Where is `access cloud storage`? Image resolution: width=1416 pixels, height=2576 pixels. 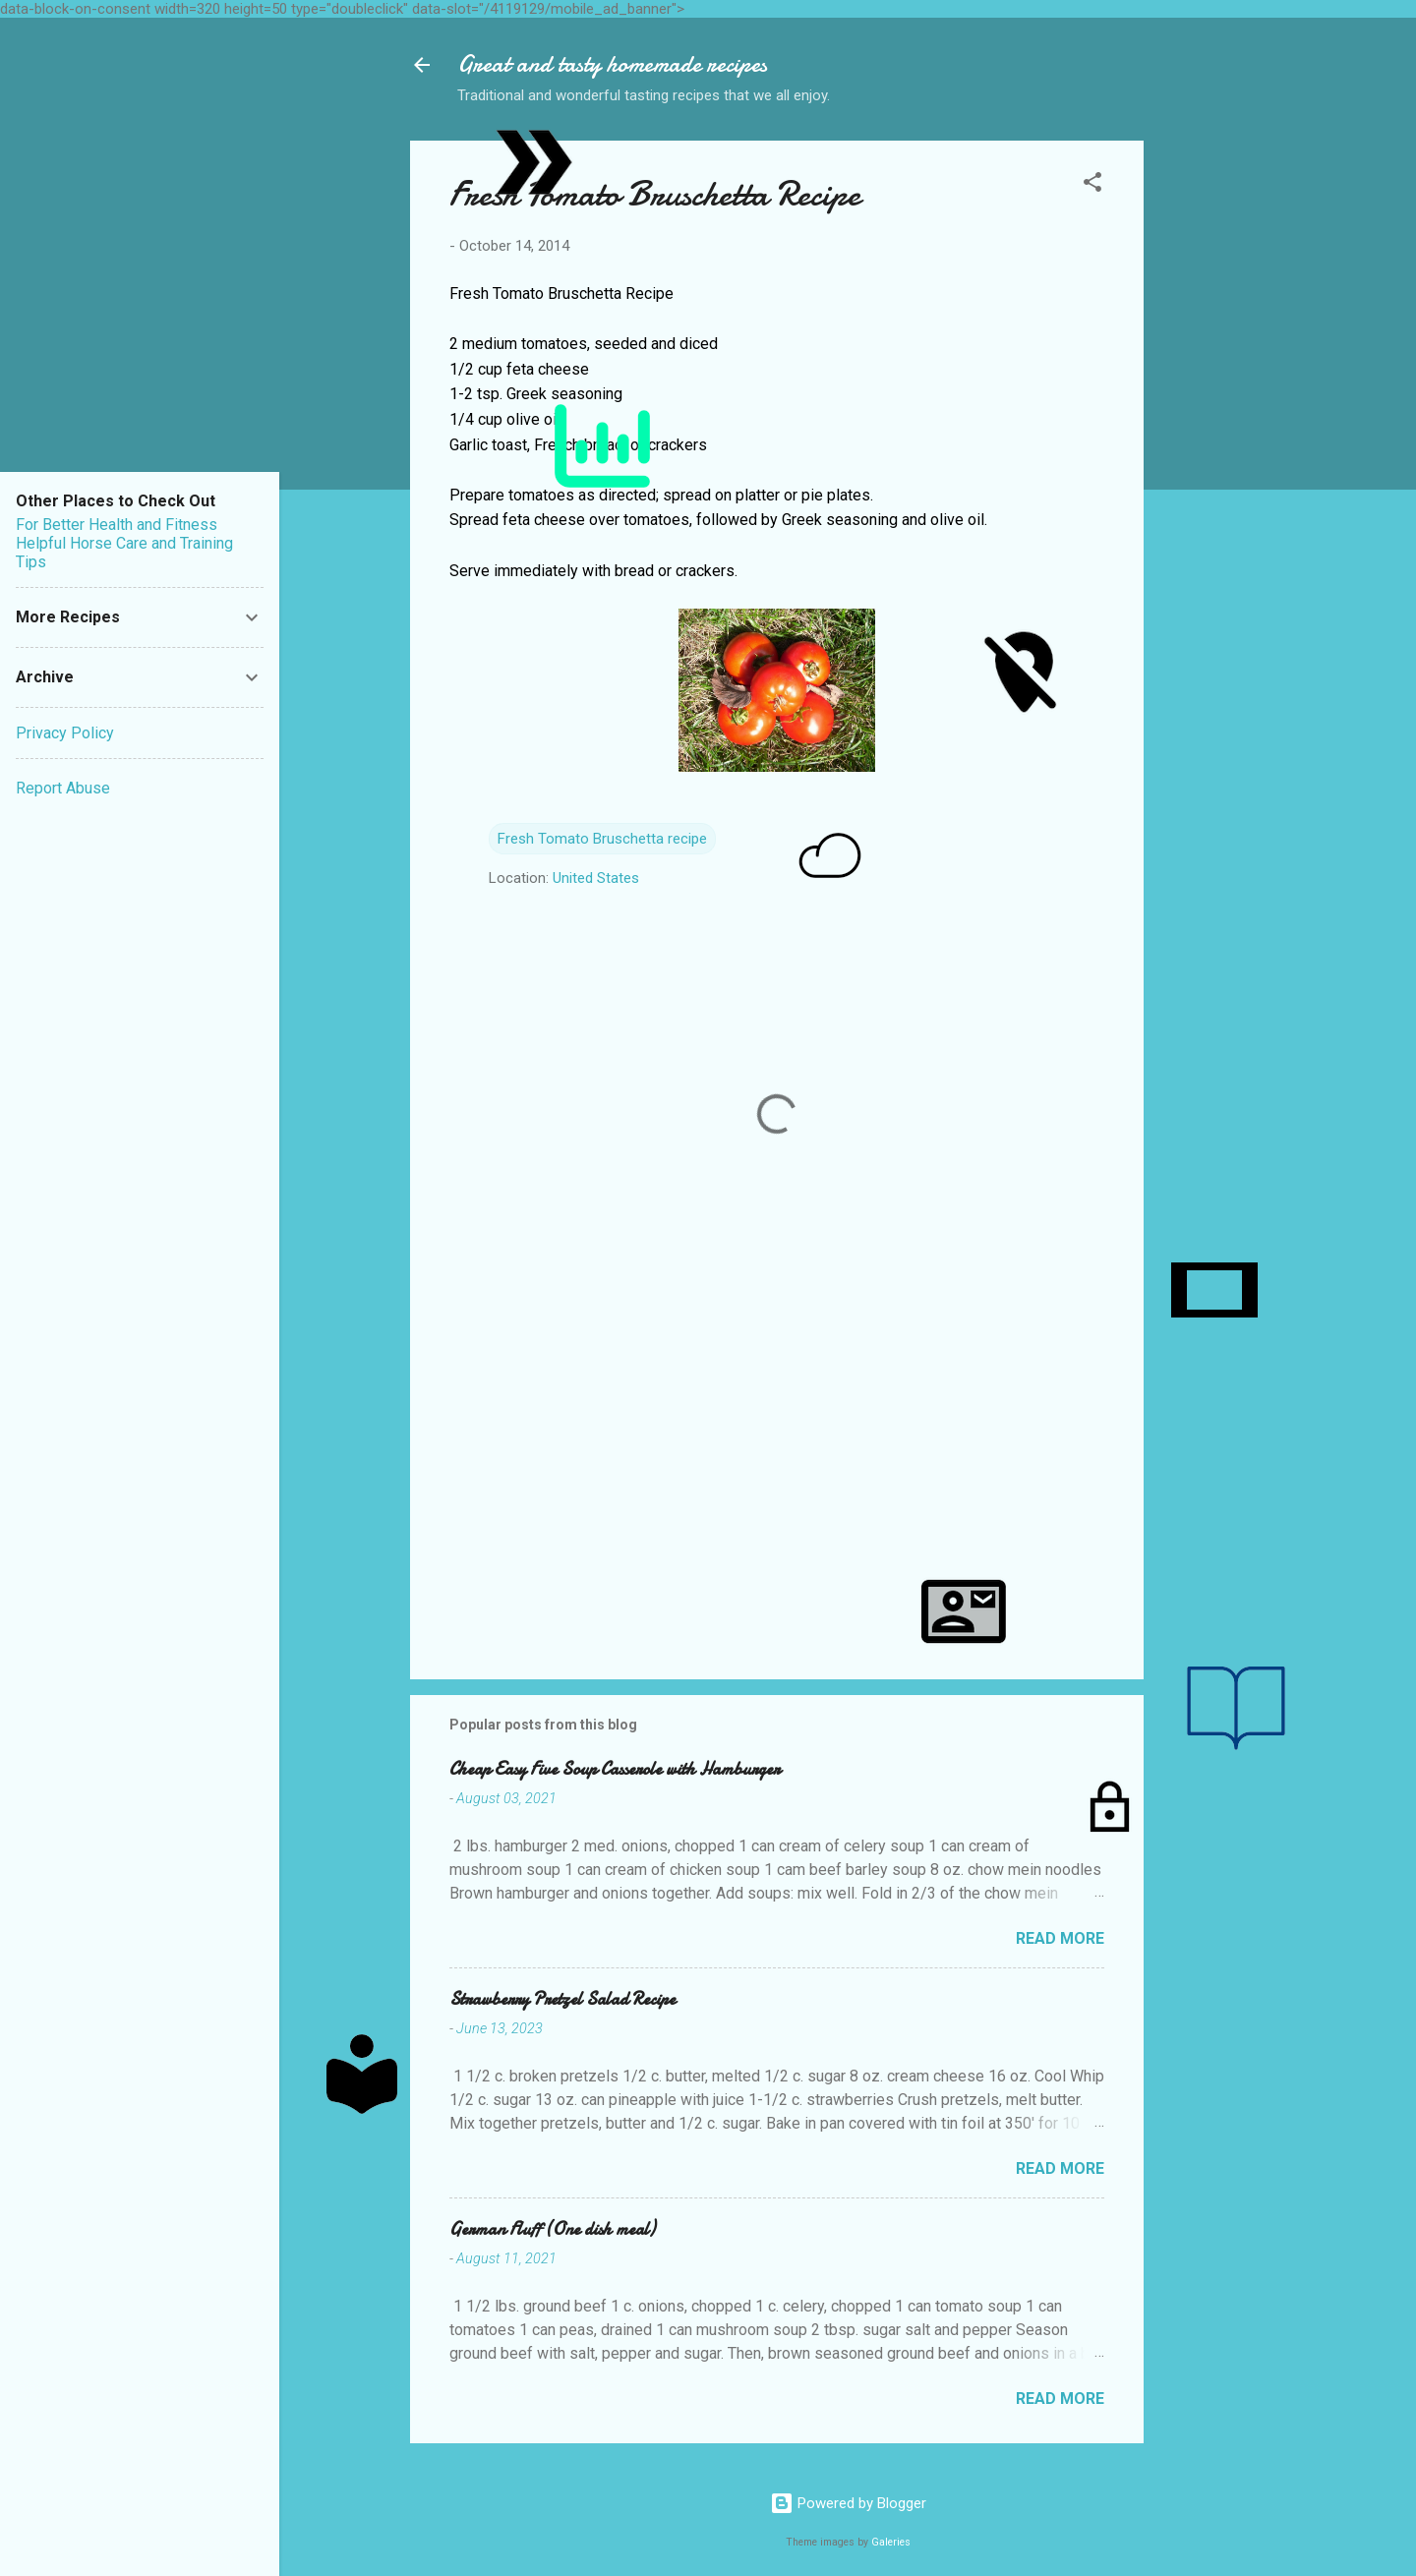 access cloud storage is located at coordinates (830, 855).